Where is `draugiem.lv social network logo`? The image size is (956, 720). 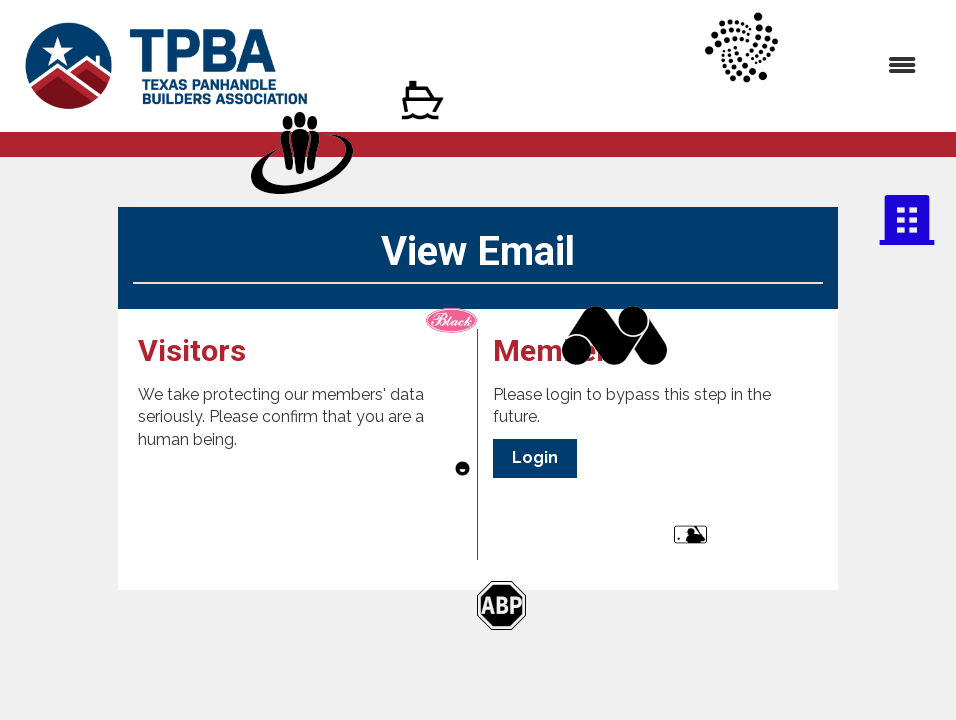
draugiem.lv social network logo is located at coordinates (302, 153).